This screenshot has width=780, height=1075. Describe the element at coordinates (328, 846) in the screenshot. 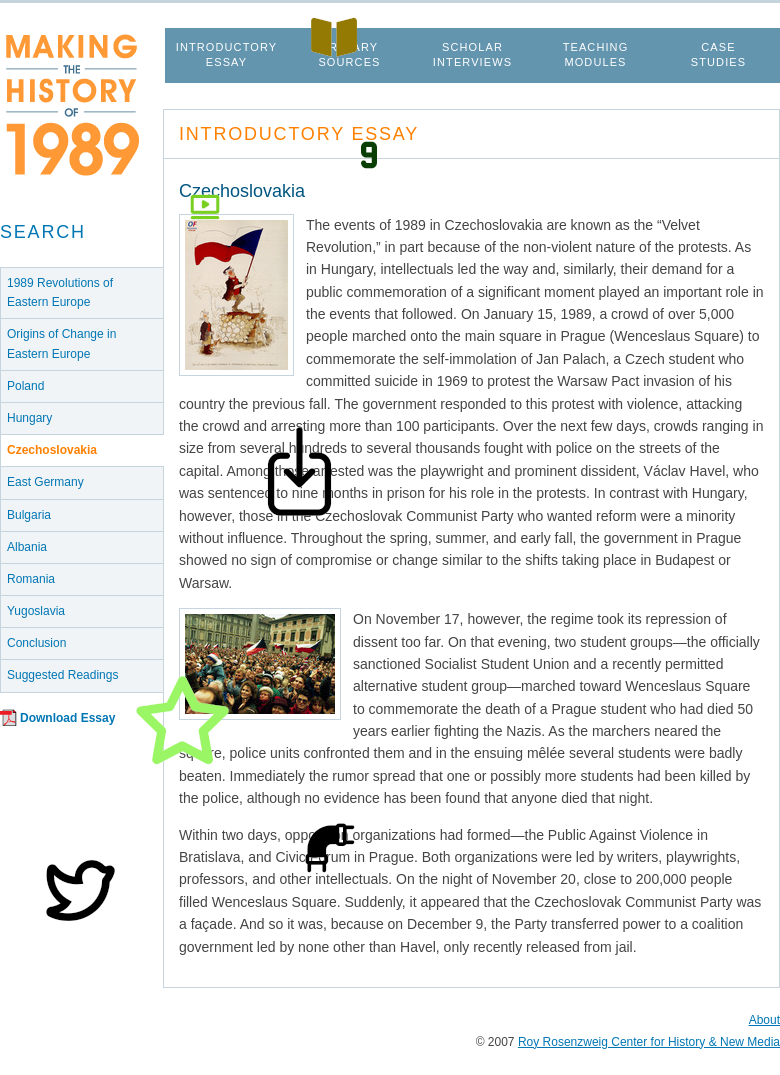

I see `plumbing or pipe connection settings` at that location.